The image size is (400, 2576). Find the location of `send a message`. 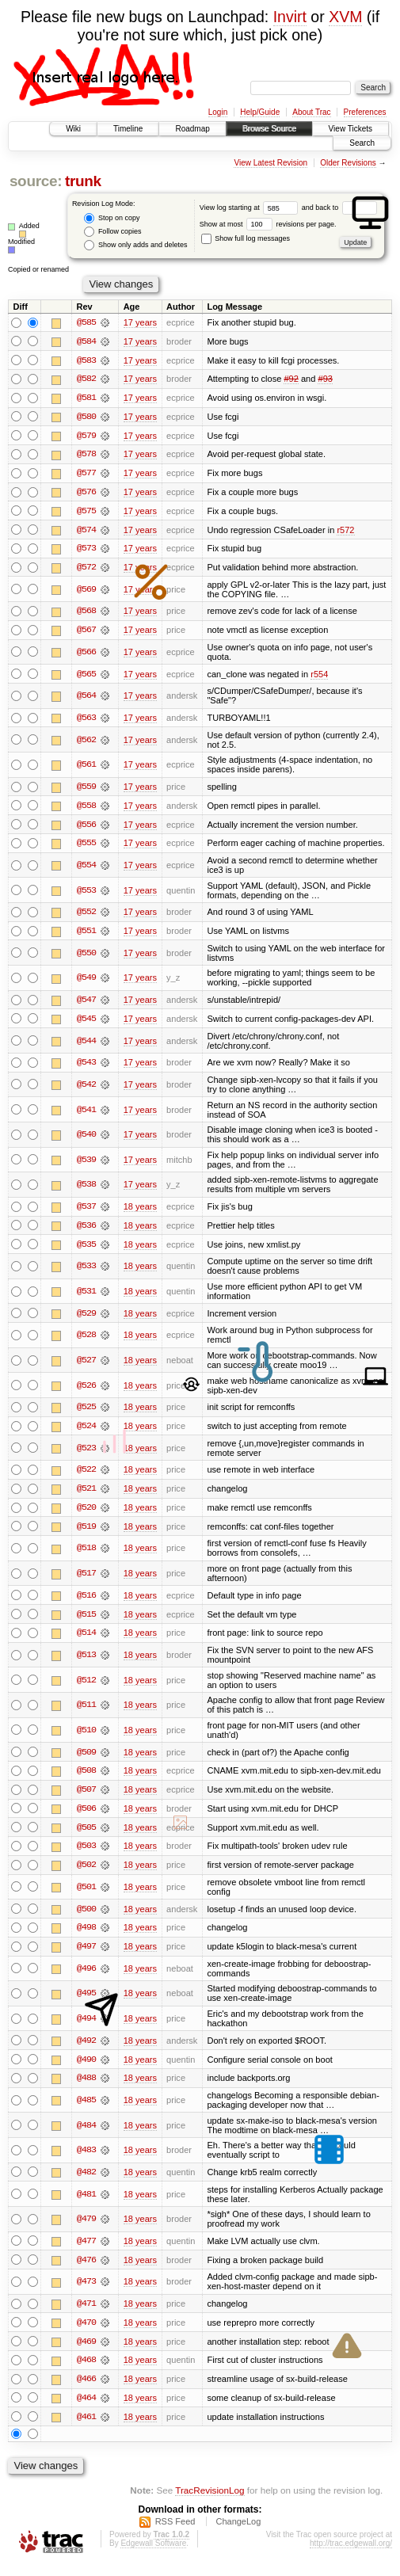

send a message is located at coordinates (103, 2008).